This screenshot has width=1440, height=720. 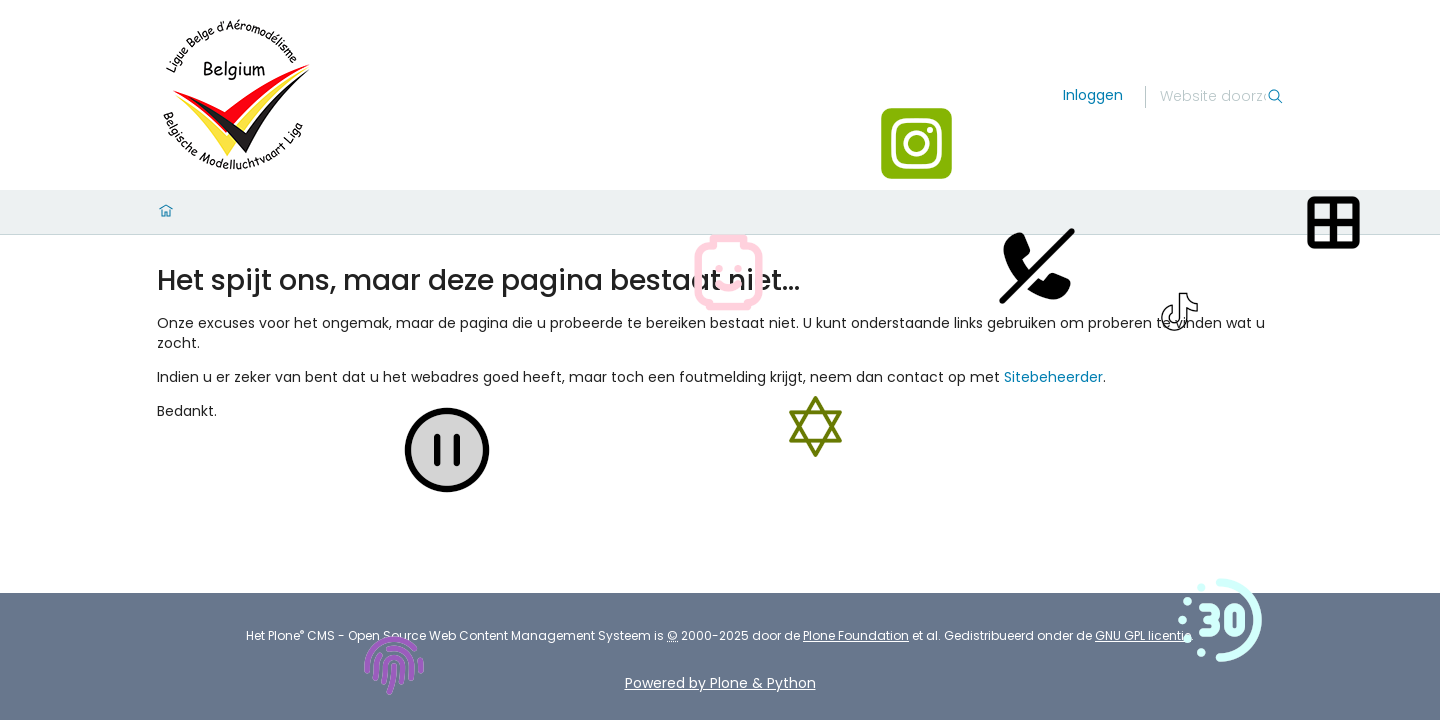 I want to click on pause media playback, so click(x=447, y=450).